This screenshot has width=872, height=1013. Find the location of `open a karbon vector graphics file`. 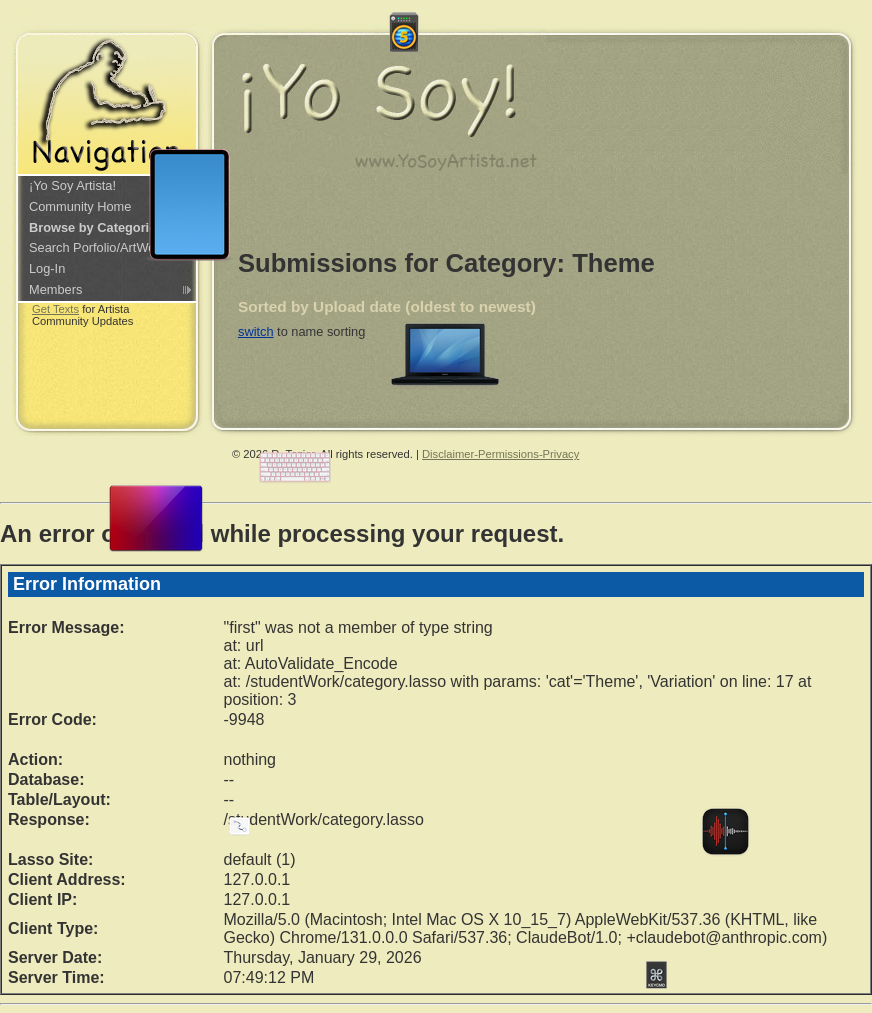

open a karbon vector graphics file is located at coordinates (239, 825).